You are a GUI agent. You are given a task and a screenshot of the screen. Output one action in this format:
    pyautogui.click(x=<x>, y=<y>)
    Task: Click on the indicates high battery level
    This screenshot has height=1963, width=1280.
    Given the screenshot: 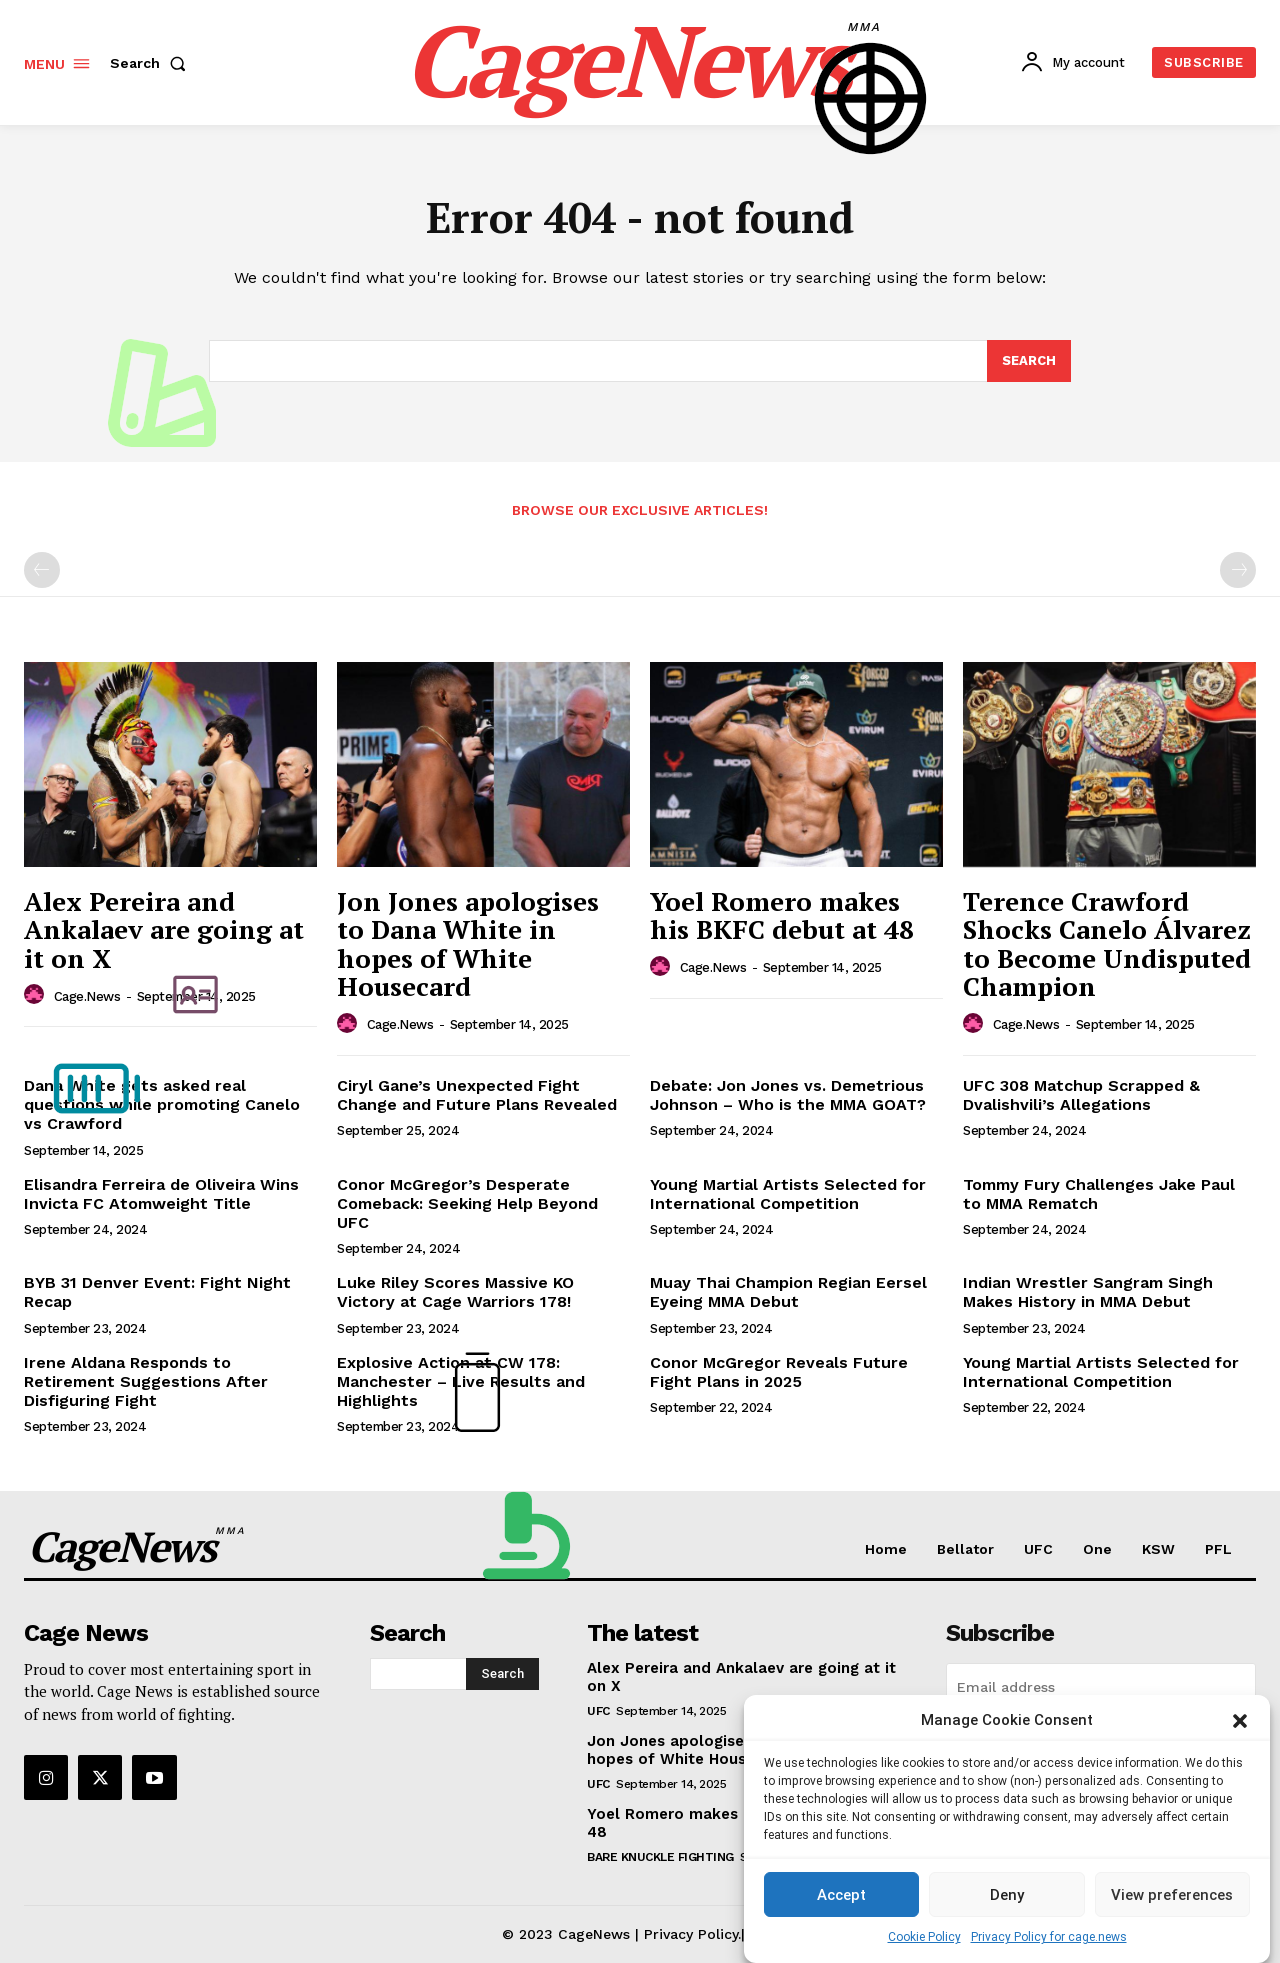 What is the action you would take?
    pyautogui.click(x=95, y=1088)
    